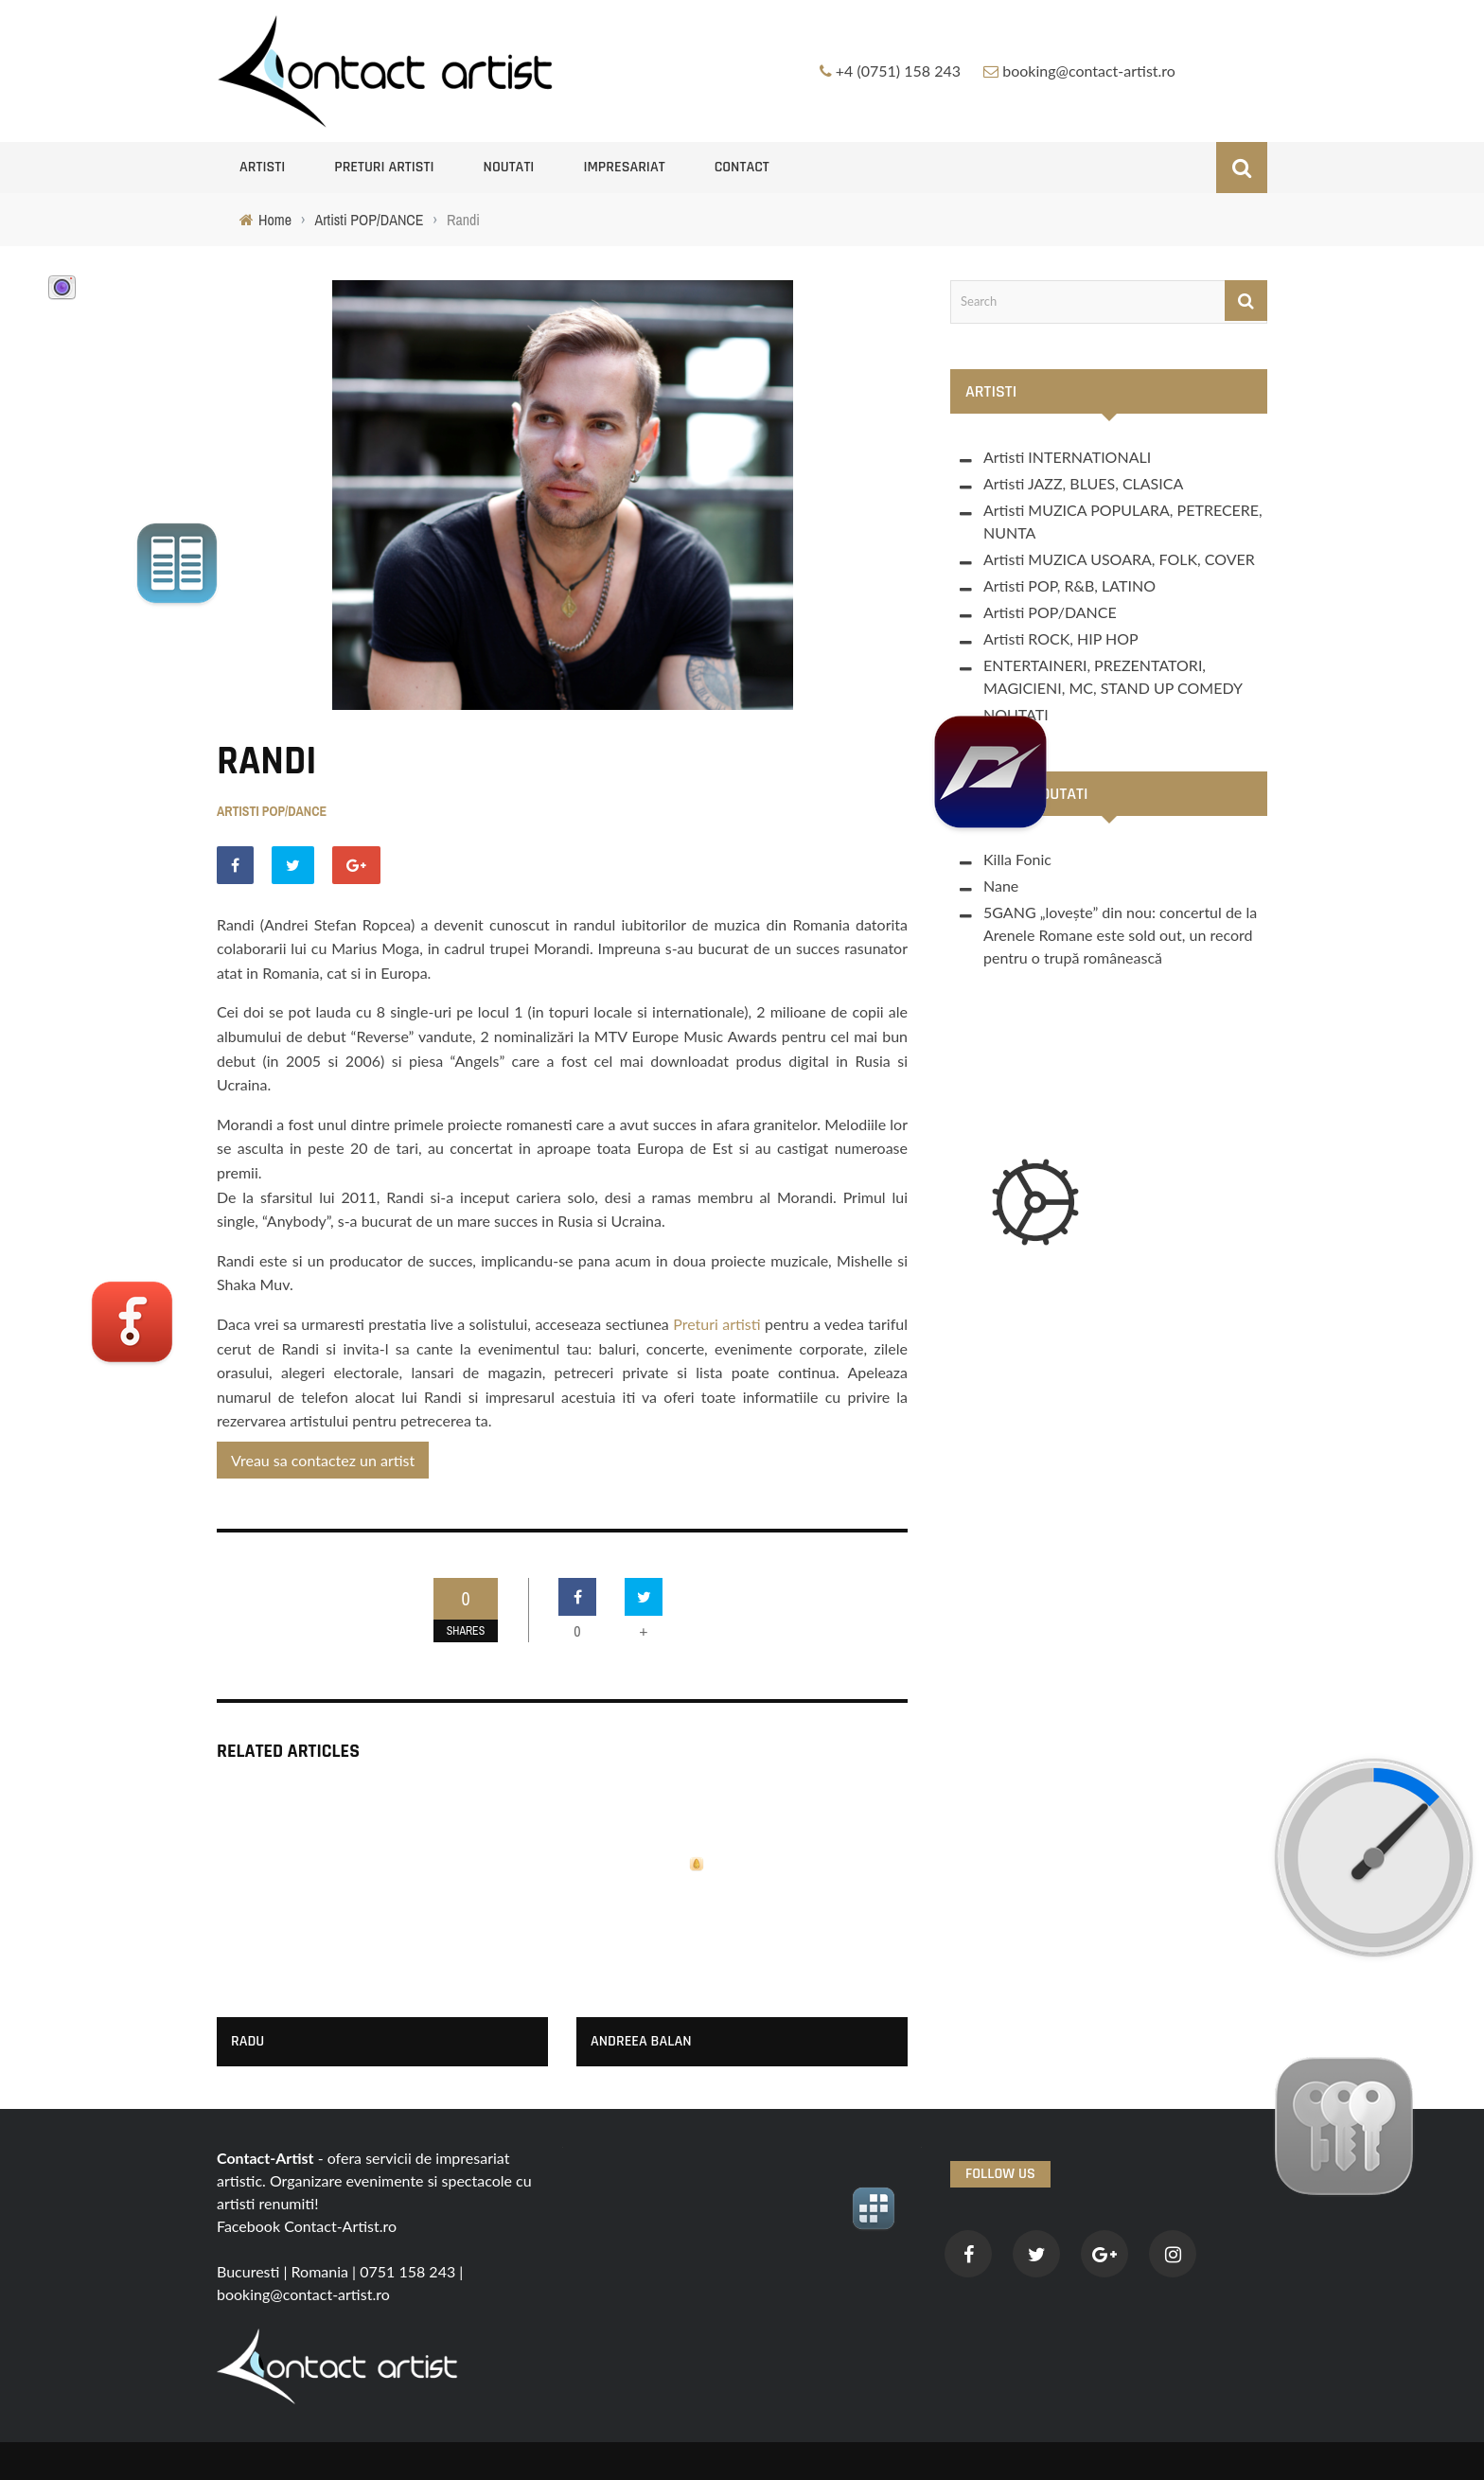  What do you see at coordinates (990, 771) in the screenshot?
I see `launch need for speed hot pursuit game` at bounding box center [990, 771].